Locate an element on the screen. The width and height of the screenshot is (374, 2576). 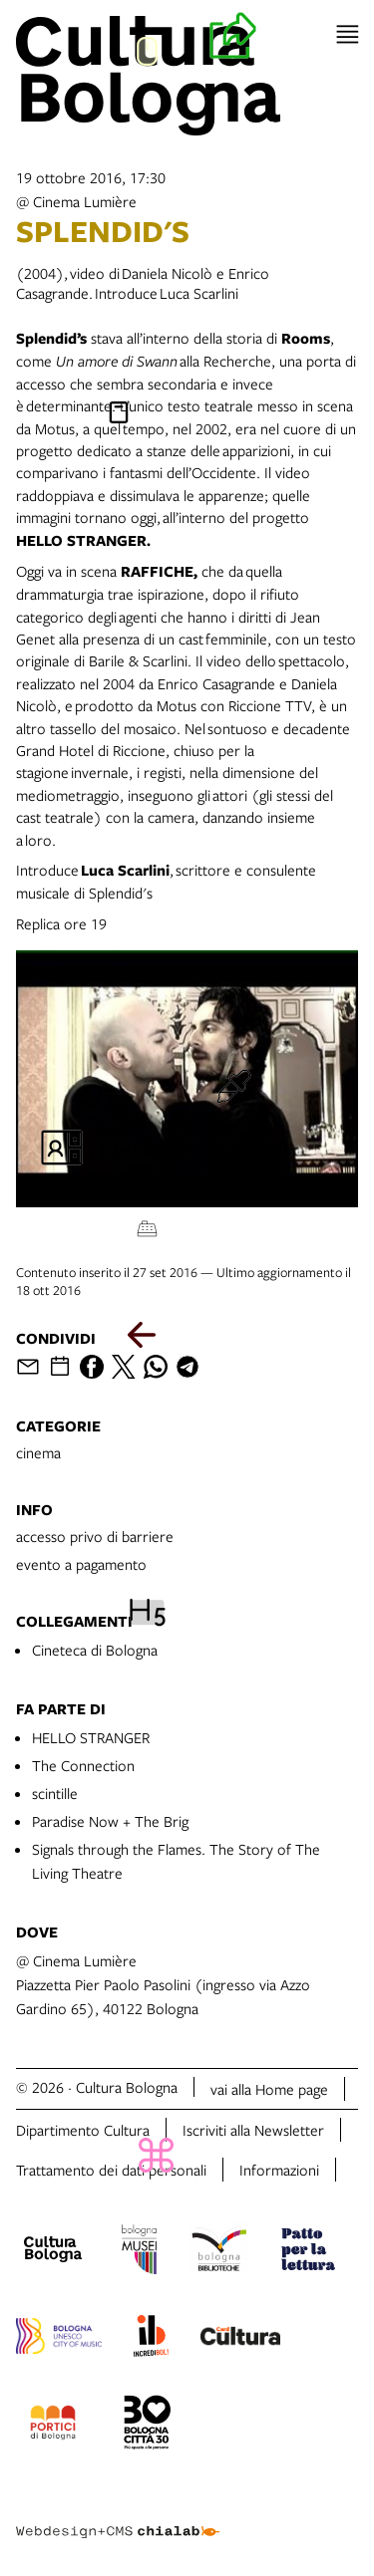
tablet device with speaker is located at coordinates (119, 412).